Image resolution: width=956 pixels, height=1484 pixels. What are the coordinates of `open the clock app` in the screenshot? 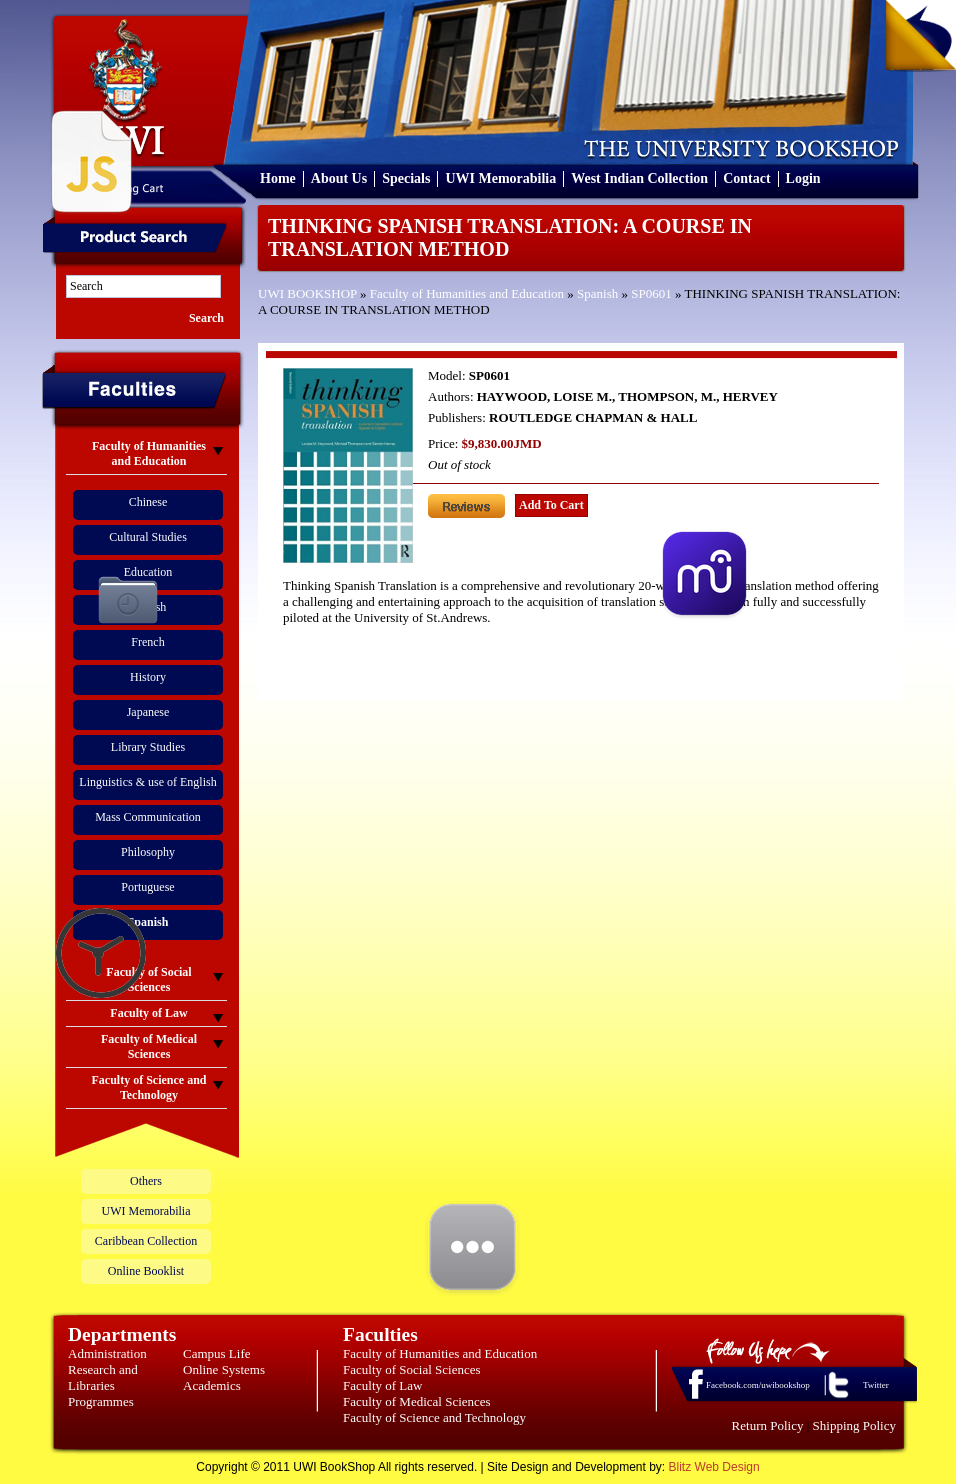 It's located at (101, 953).